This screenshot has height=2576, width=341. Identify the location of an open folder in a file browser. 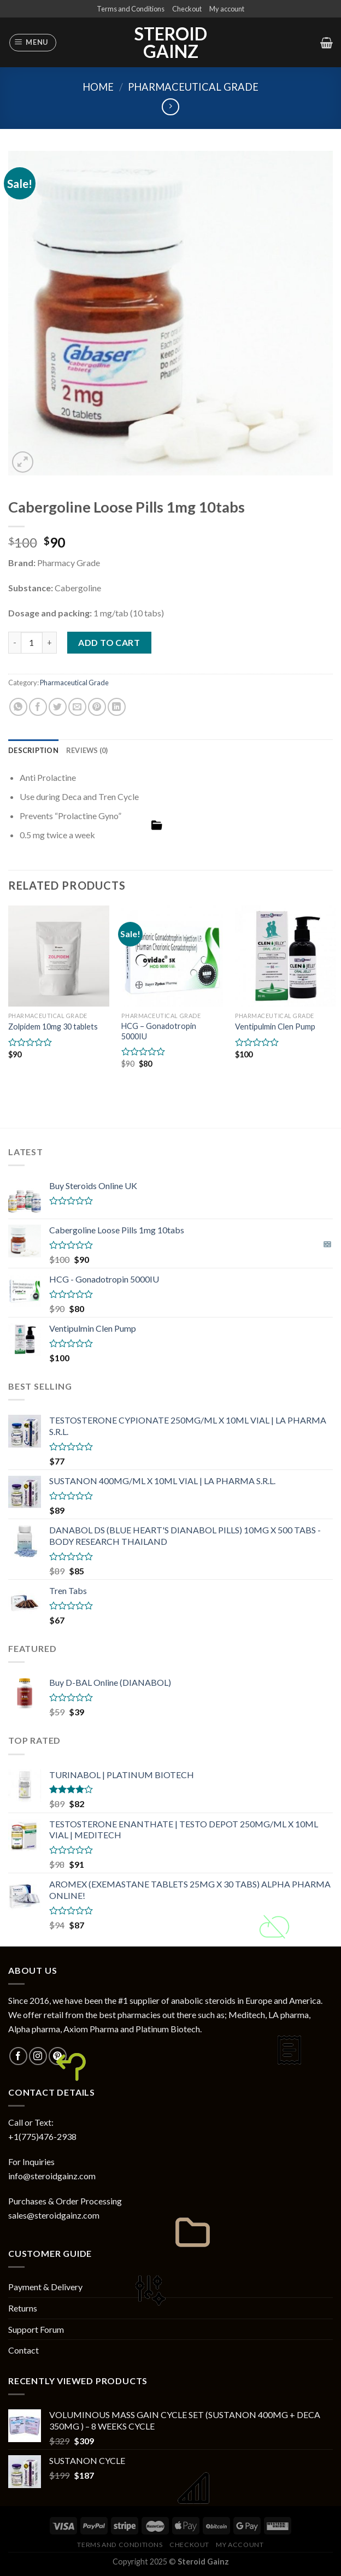
(157, 825).